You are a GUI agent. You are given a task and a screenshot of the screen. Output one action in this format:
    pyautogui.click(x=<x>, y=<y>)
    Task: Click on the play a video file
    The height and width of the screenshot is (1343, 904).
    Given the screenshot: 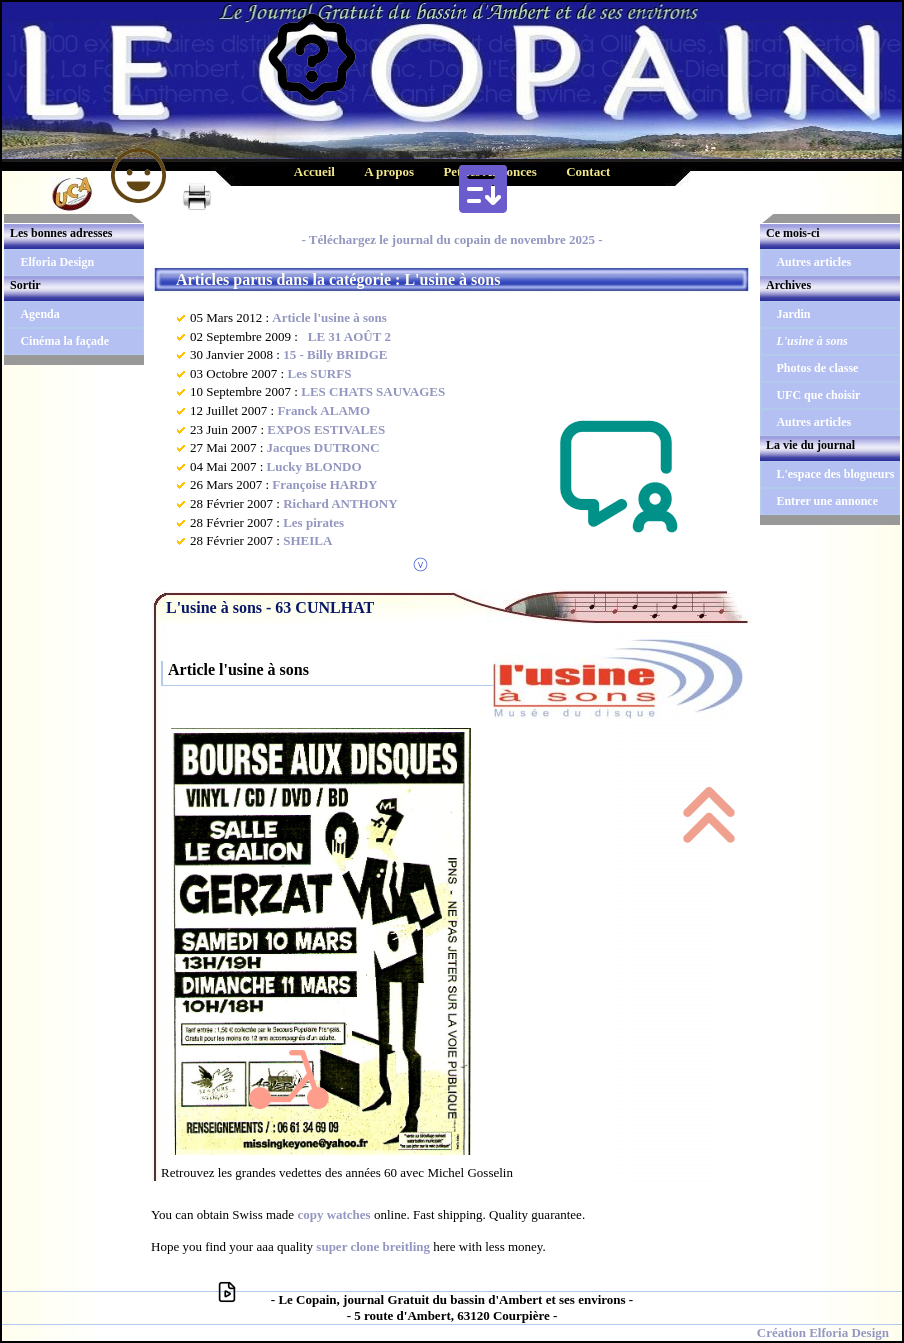 What is the action you would take?
    pyautogui.click(x=227, y=1292)
    